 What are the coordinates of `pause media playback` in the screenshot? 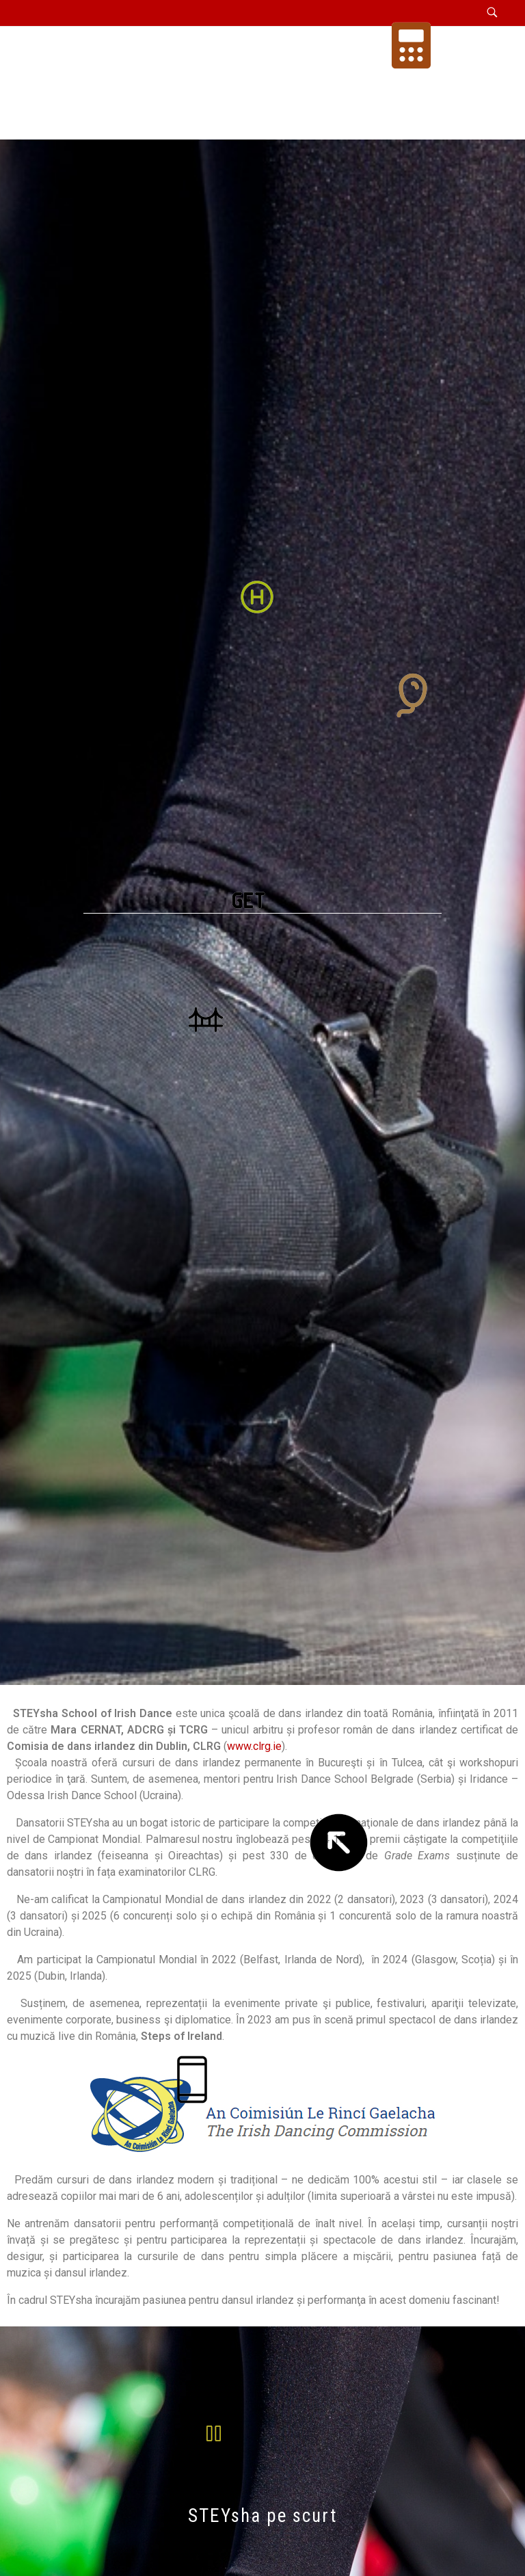 It's located at (213, 2433).